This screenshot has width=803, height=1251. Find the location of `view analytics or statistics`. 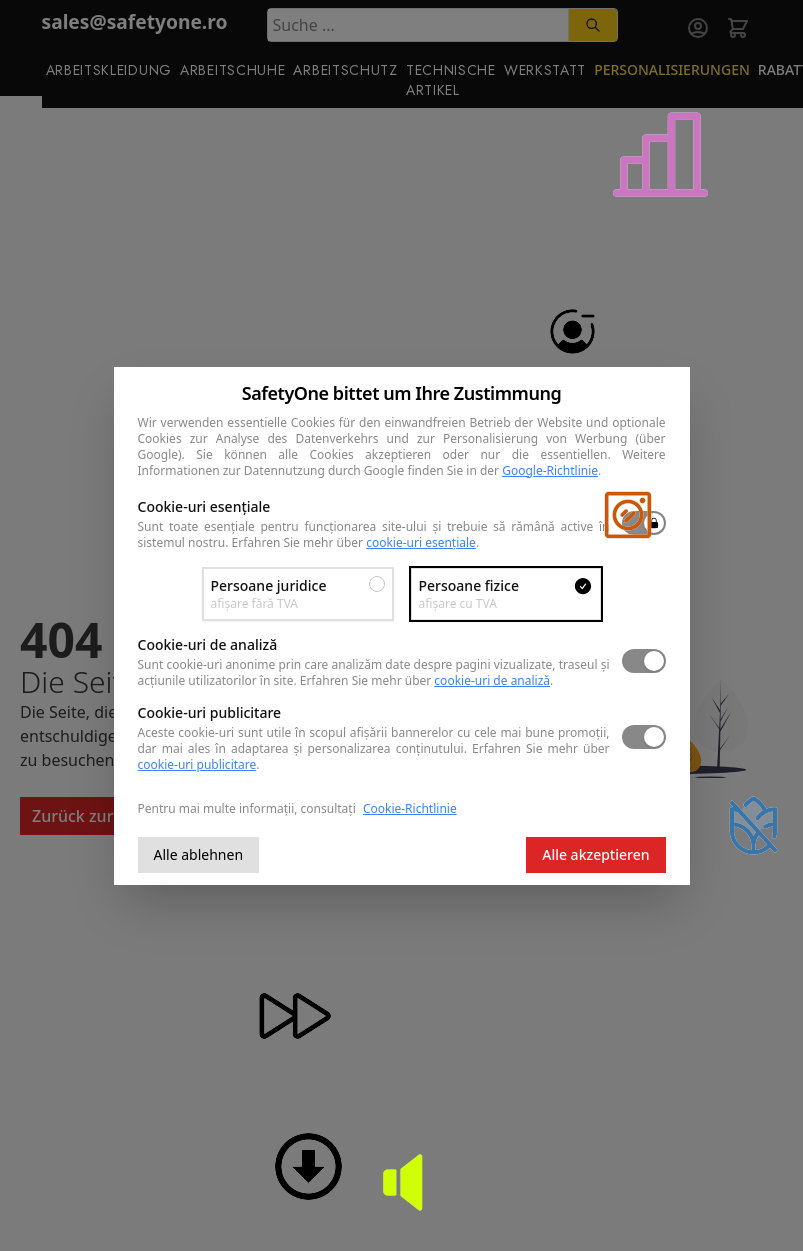

view analytics or statistics is located at coordinates (660, 156).